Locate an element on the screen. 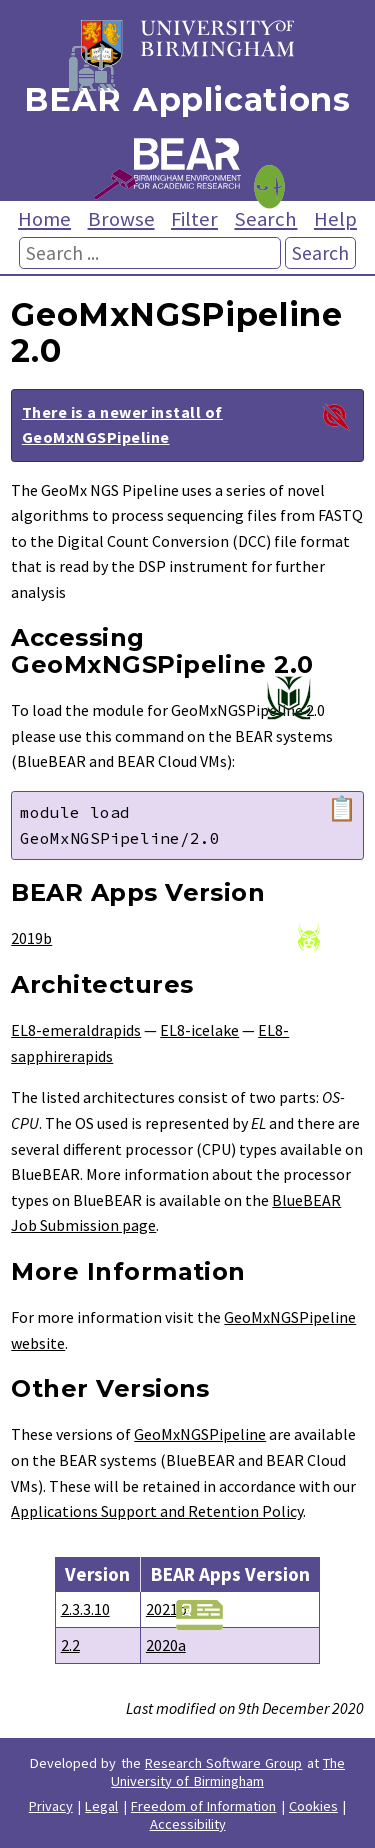 This screenshot has width=375, height=1848. access crafting or building tools is located at coordinates (115, 184).